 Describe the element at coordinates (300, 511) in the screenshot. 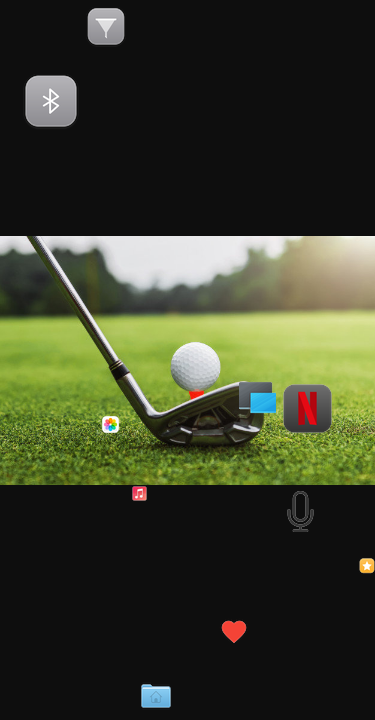

I see `access microphone or audio input settings` at that location.